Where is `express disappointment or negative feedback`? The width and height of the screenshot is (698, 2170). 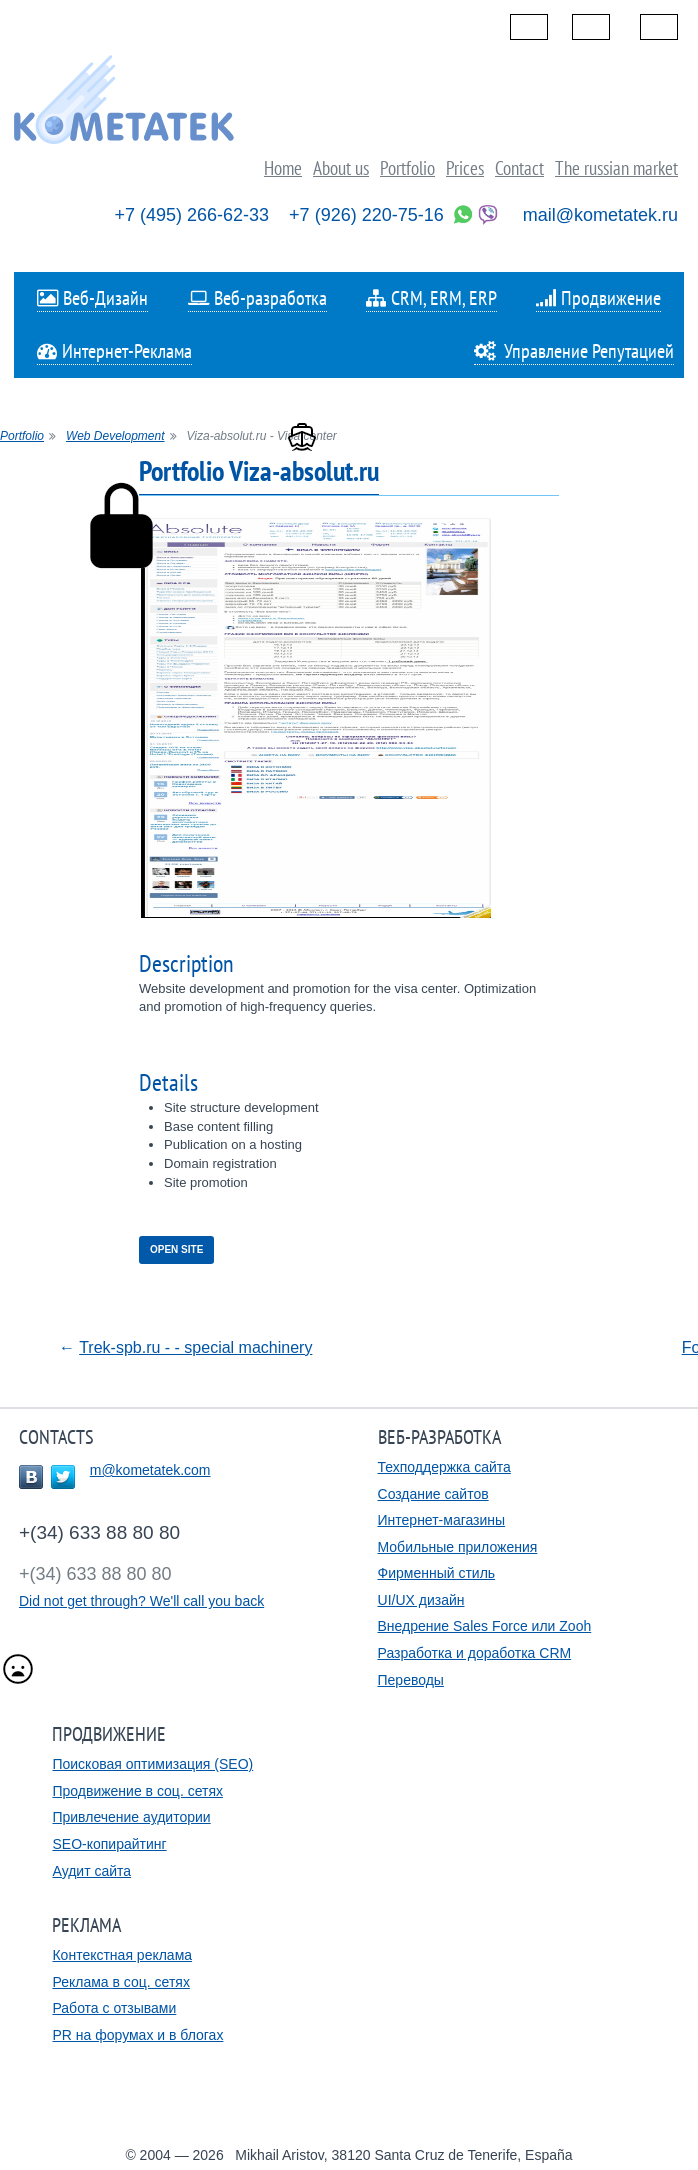 express disappointment or negative feedback is located at coordinates (18, 1669).